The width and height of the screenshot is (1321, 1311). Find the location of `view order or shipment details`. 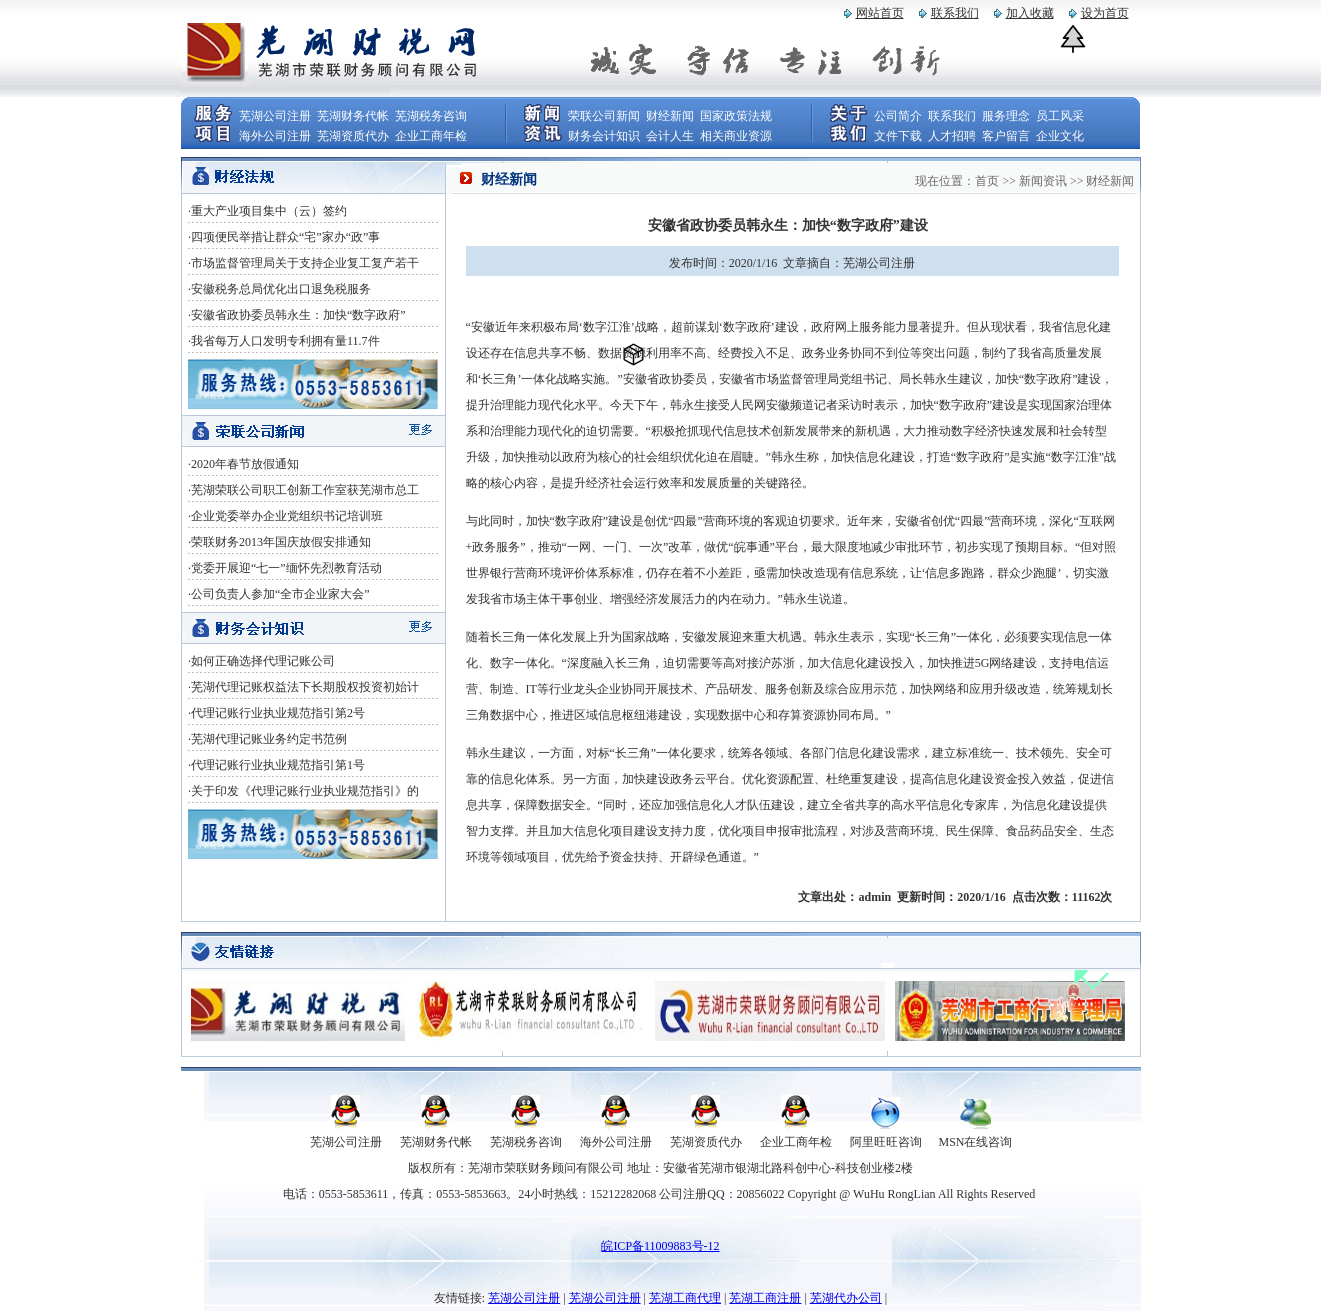

view order or shipment details is located at coordinates (633, 354).